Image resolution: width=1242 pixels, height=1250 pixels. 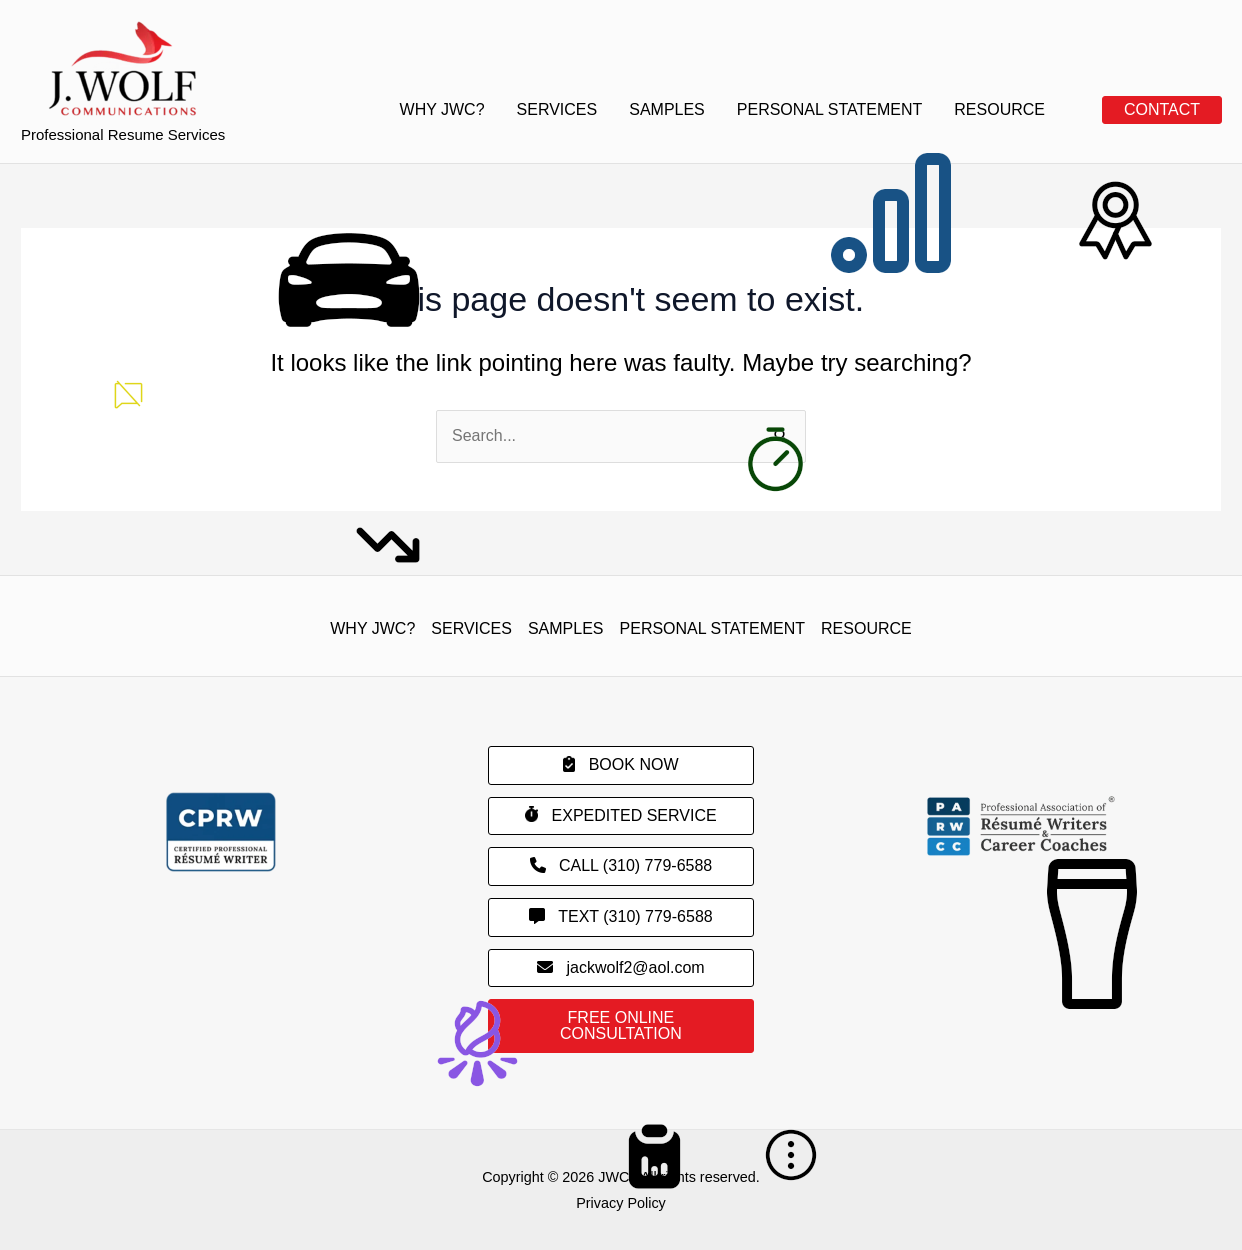 I want to click on view achievements or awards, so click(x=1115, y=220).